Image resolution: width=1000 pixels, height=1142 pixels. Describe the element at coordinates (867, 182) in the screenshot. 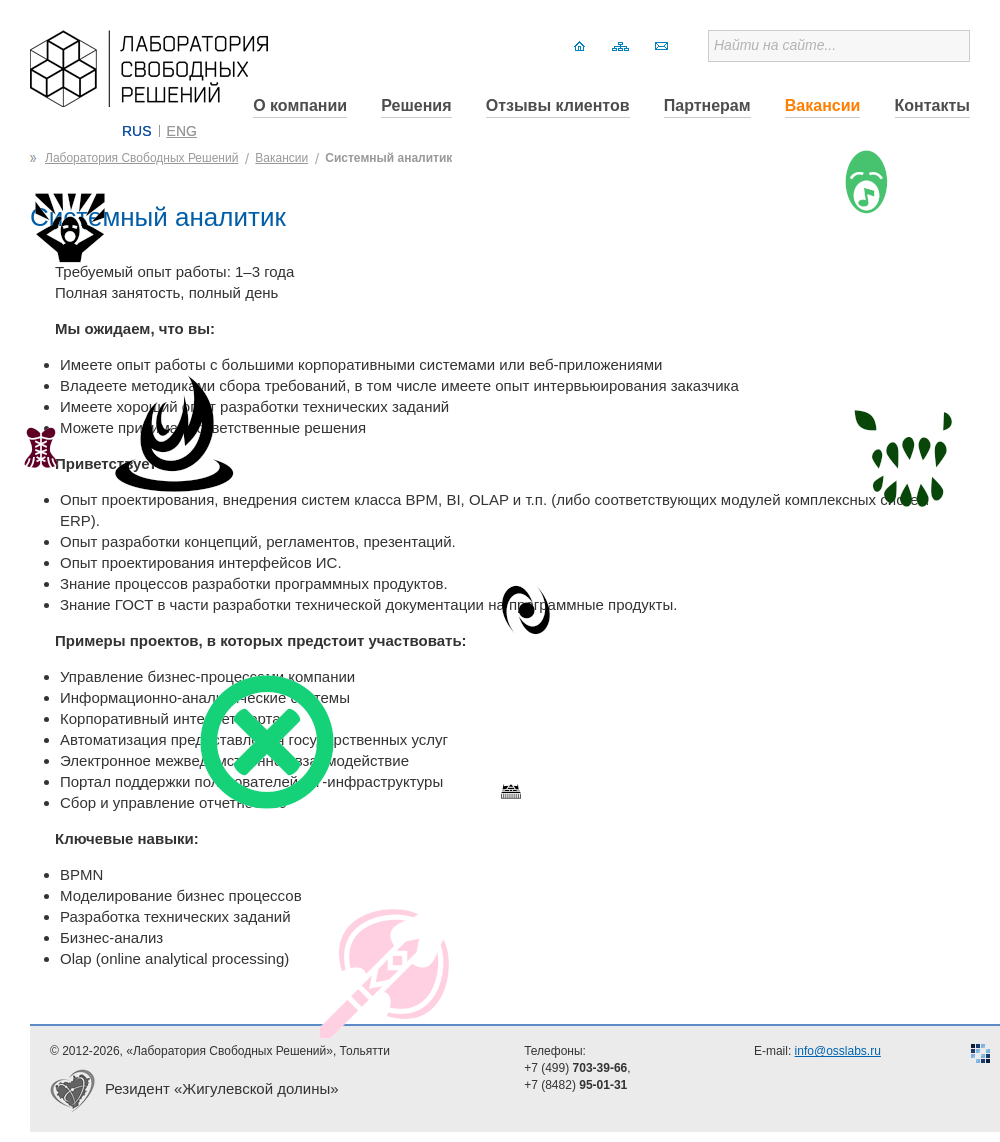

I see `access karaoke or singing features` at that location.